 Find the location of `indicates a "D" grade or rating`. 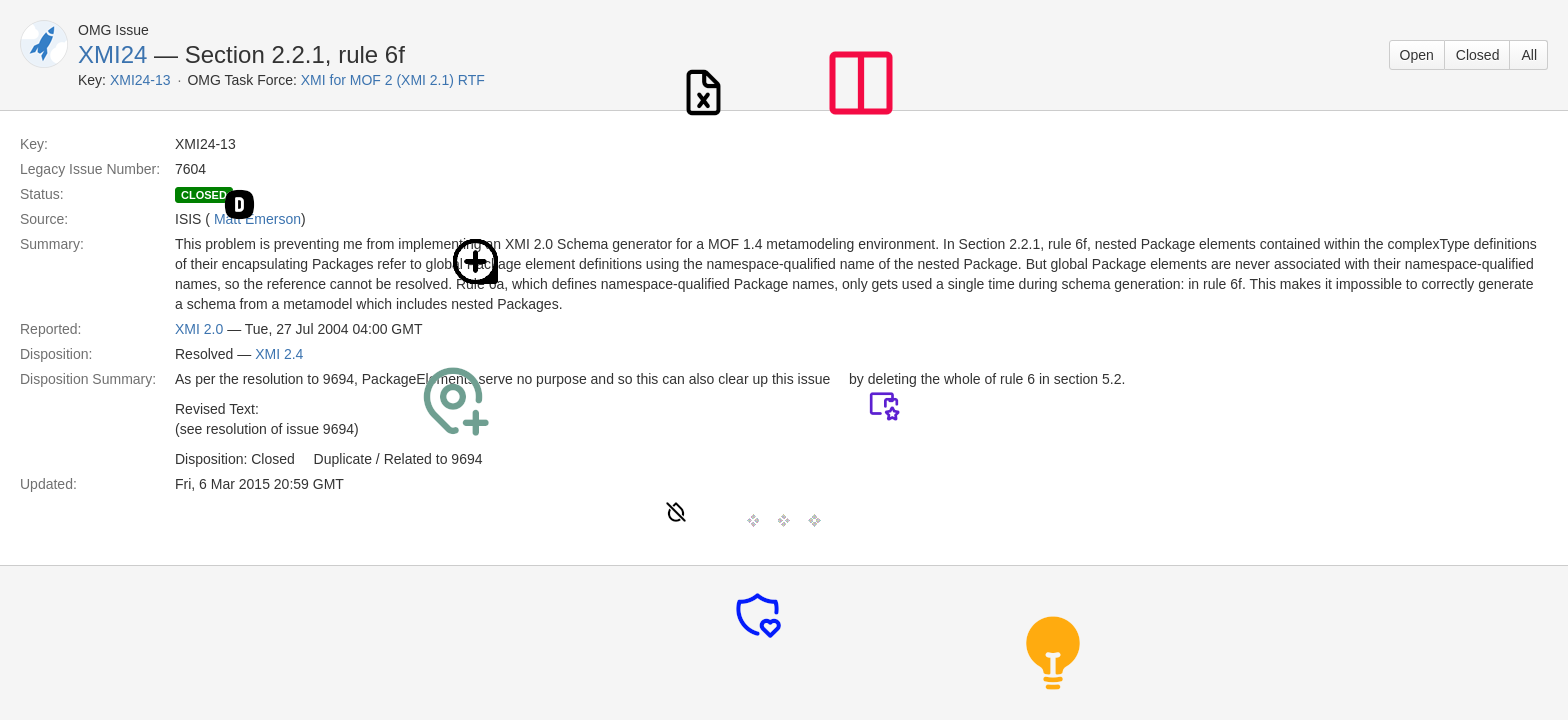

indicates a "D" grade or rating is located at coordinates (239, 204).